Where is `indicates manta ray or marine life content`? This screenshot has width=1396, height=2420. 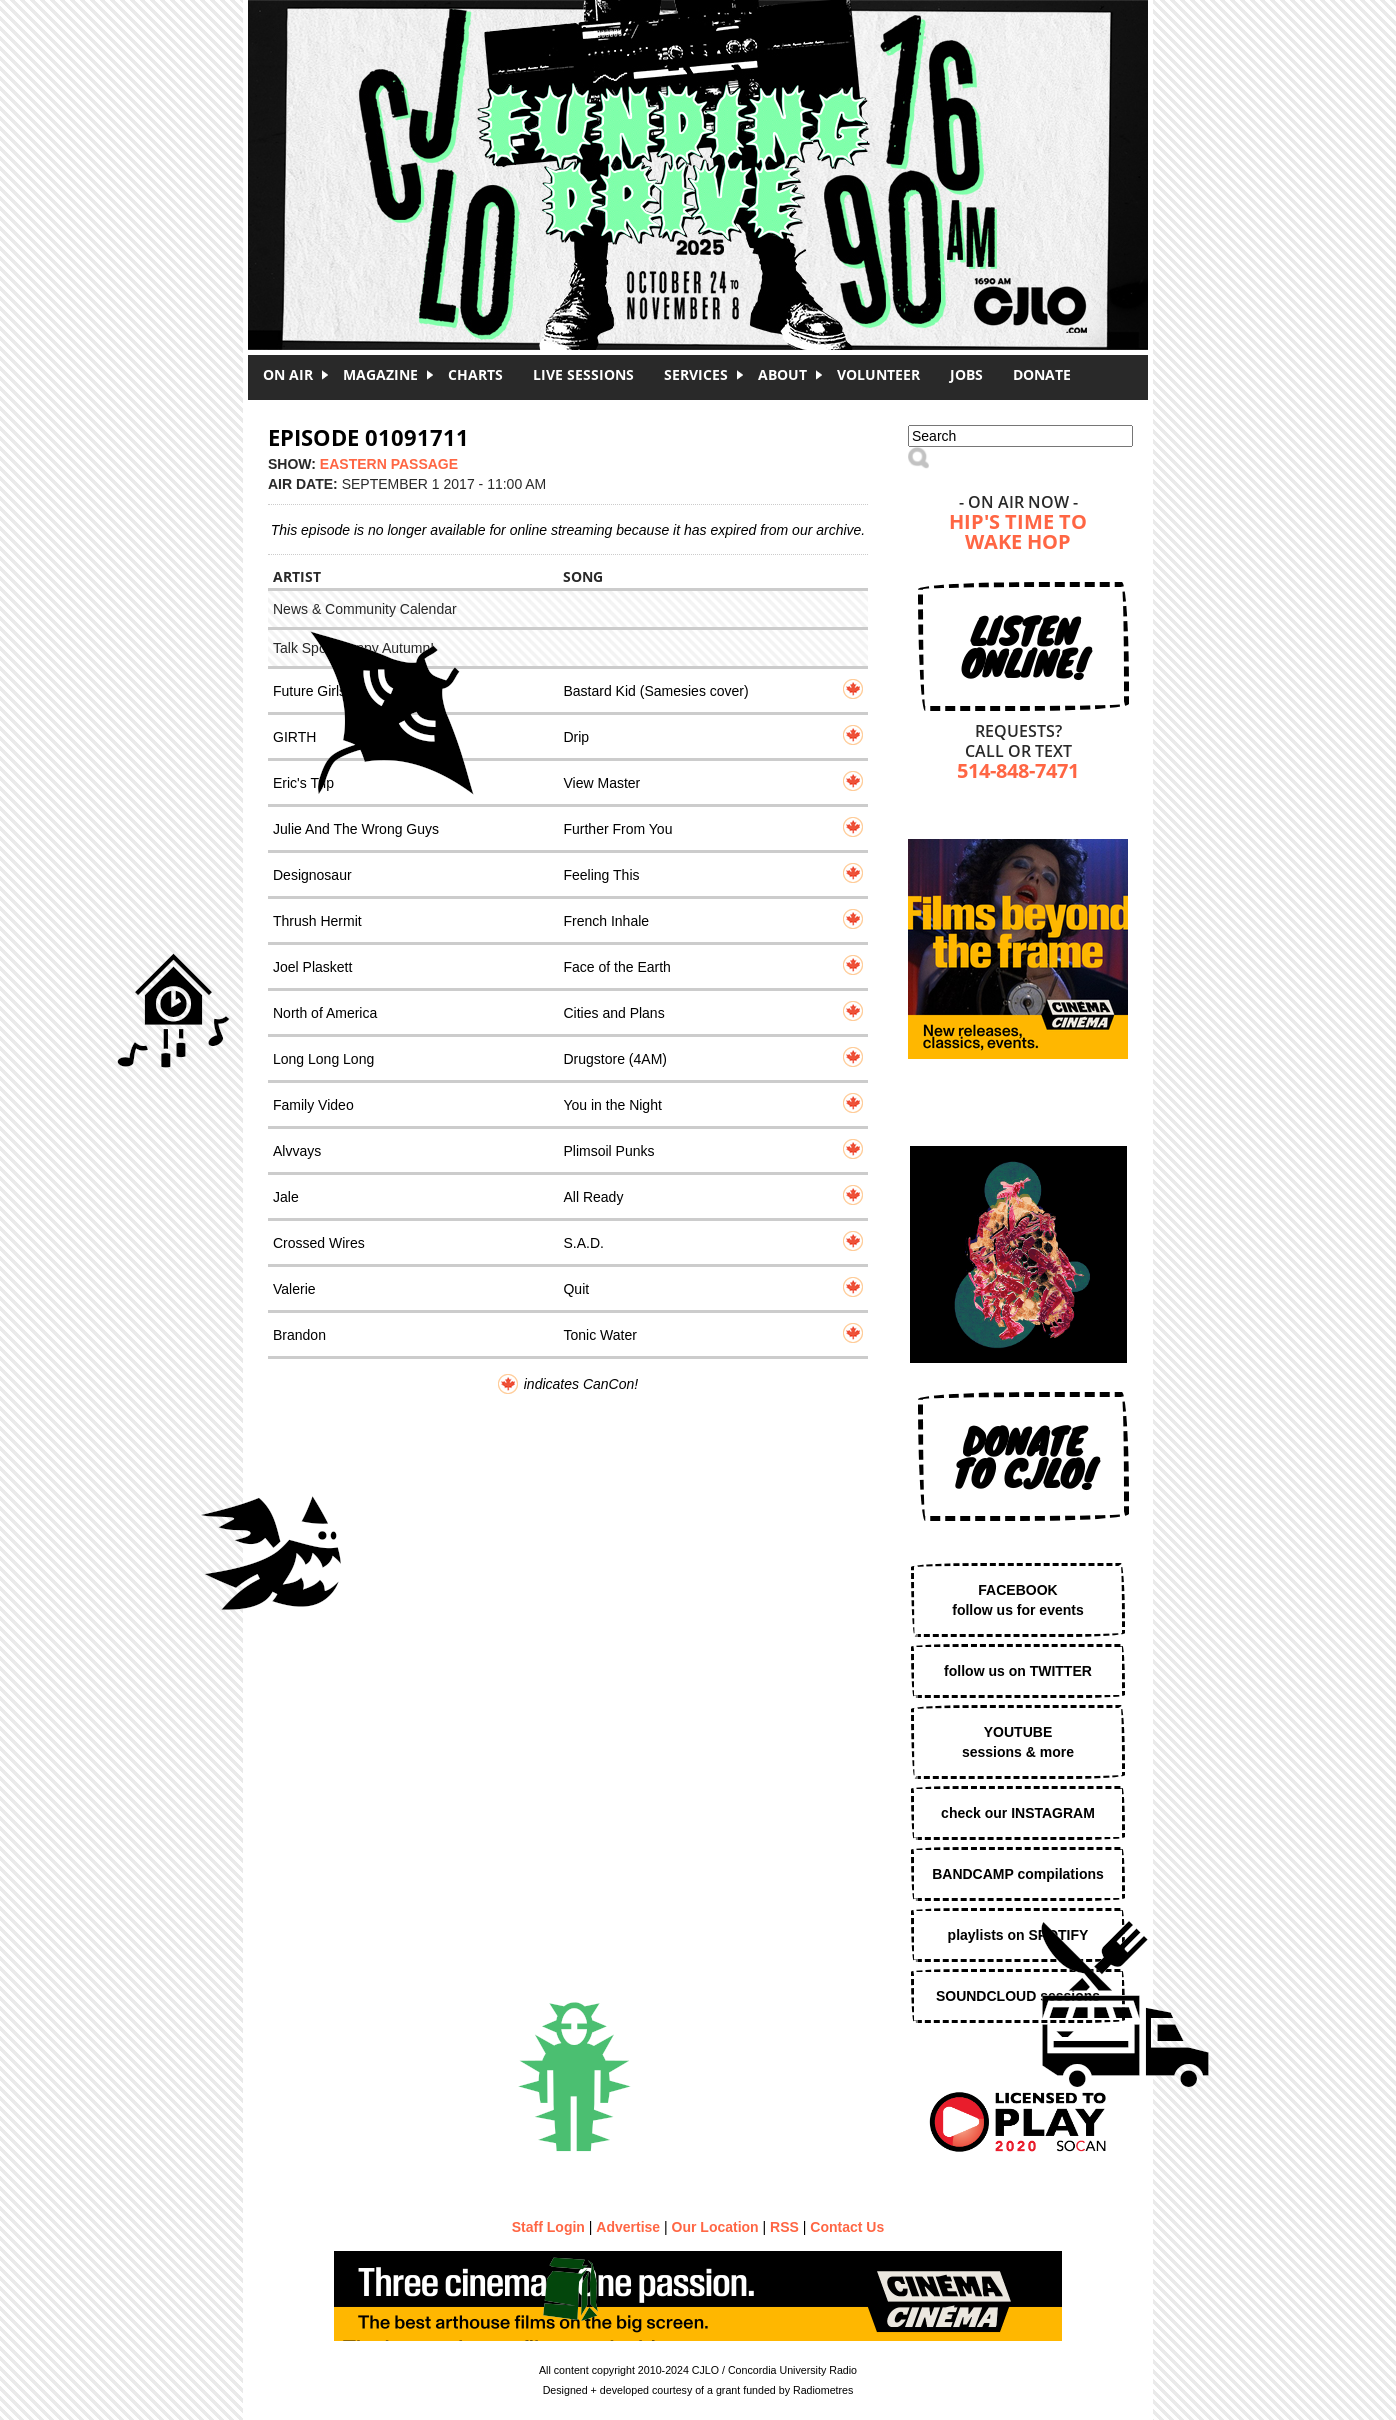
indicates manta ray or marine life content is located at coordinates (392, 713).